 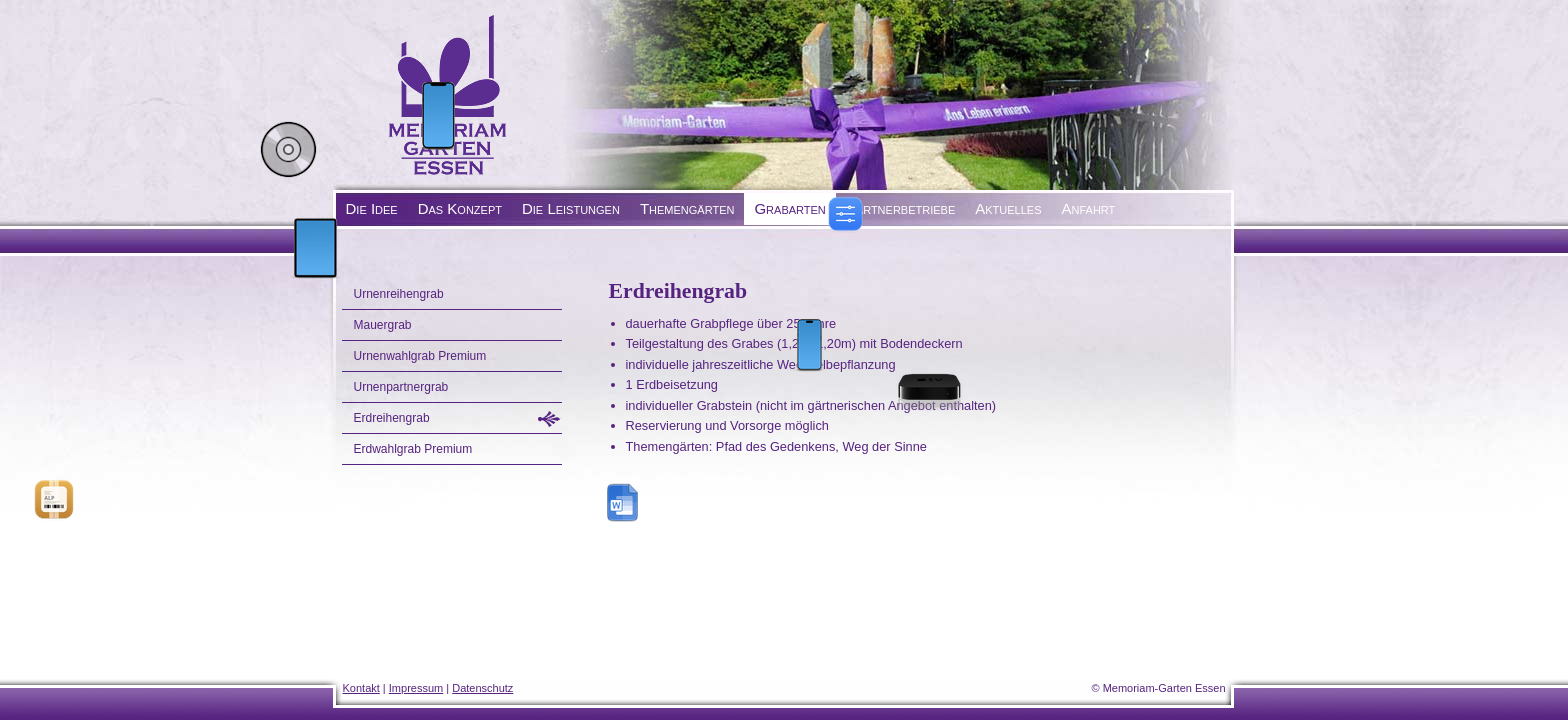 I want to click on iPad Air device icon, so click(x=315, y=248).